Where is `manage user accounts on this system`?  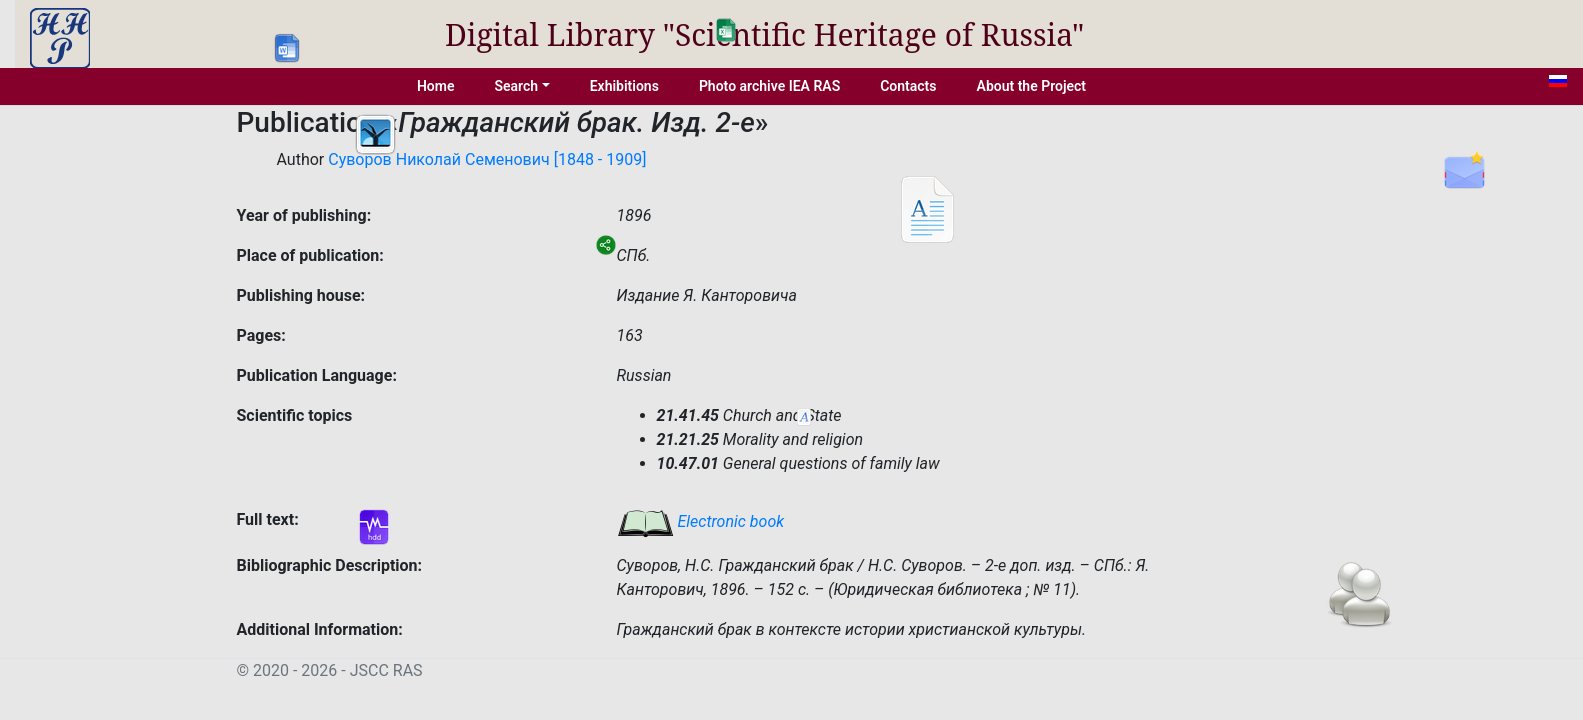 manage user accounts on this system is located at coordinates (1360, 595).